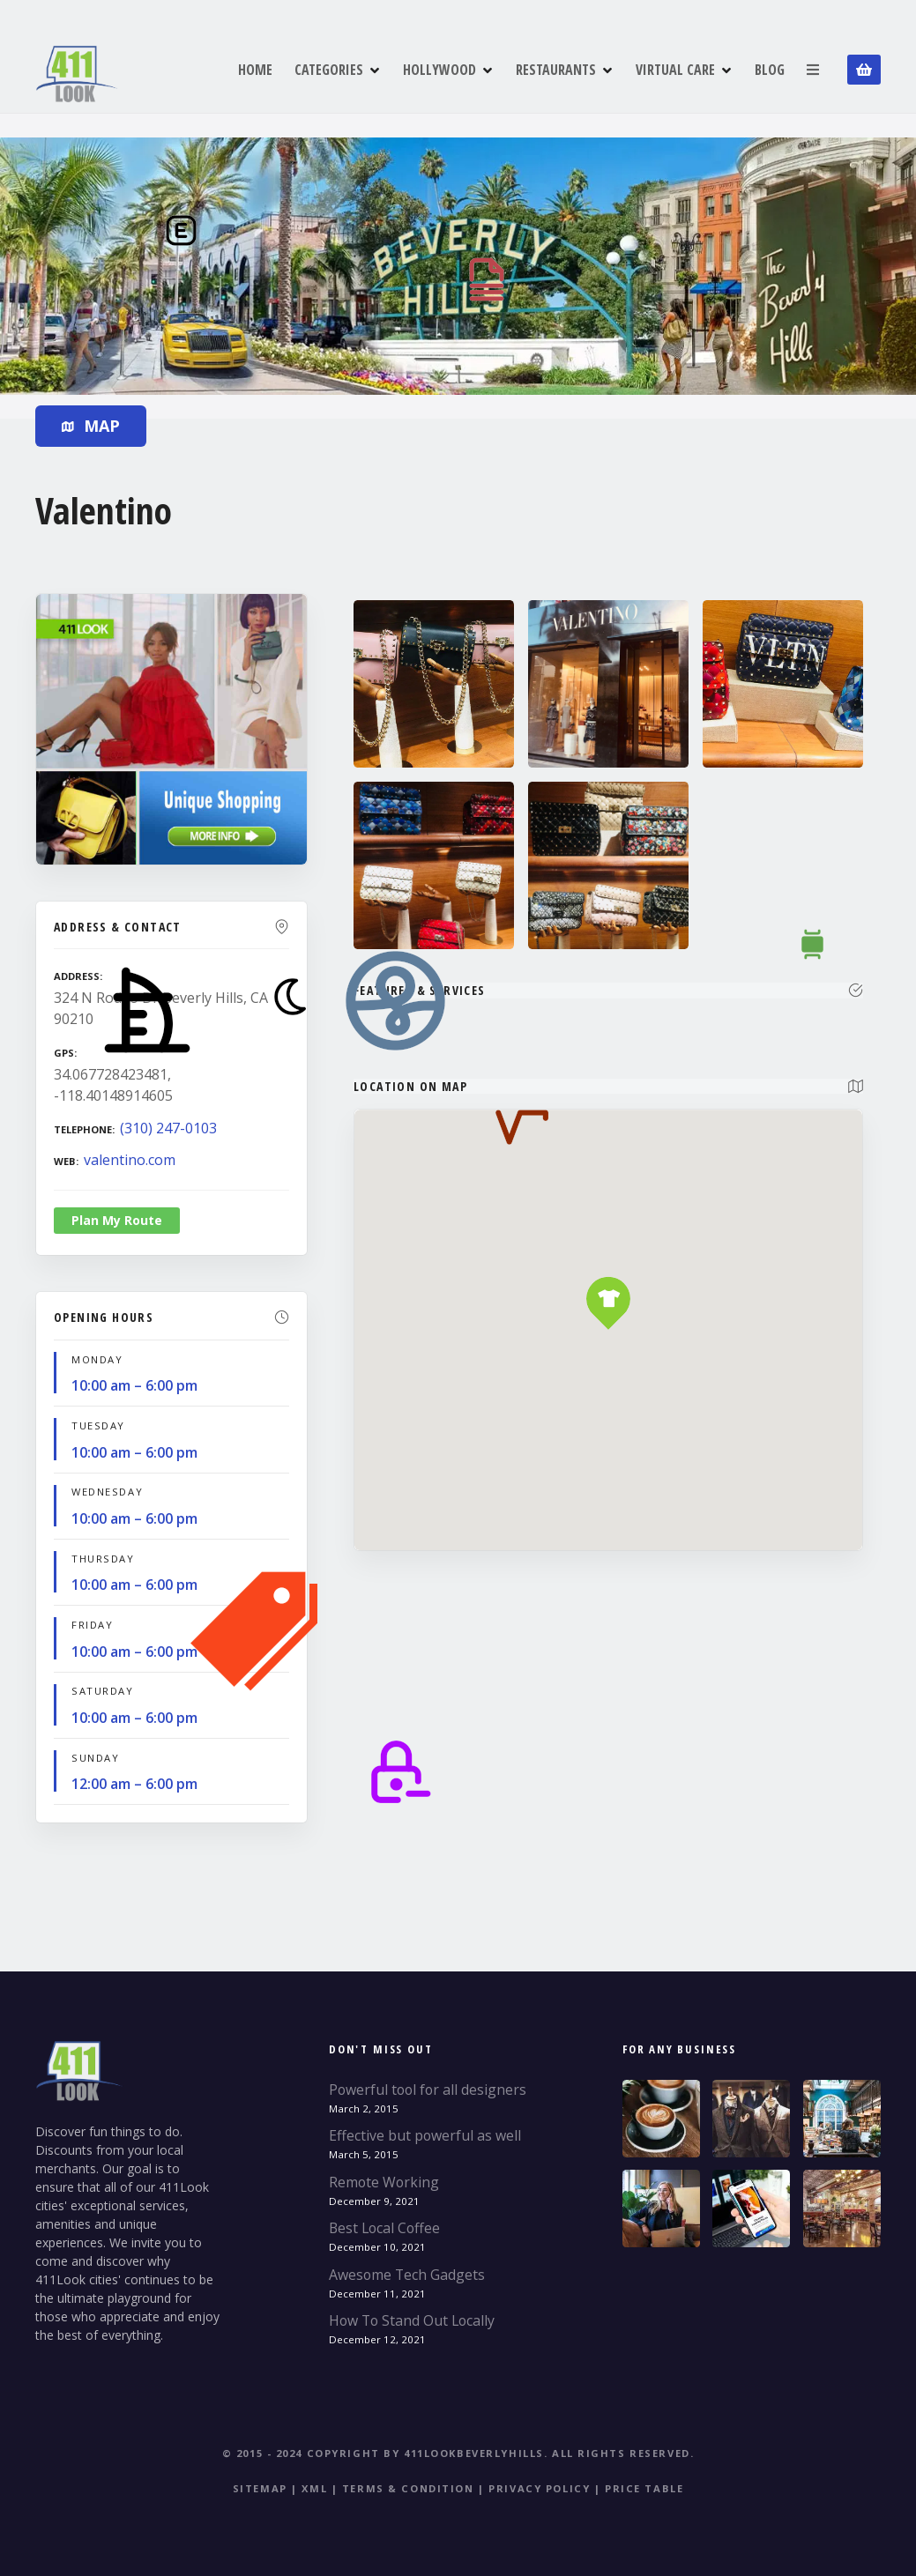 Image resolution: width=916 pixels, height=2576 pixels. What do you see at coordinates (487, 279) in the screenshot?
I see `view stacked documents or file collection` at bounding box center [487, 279].